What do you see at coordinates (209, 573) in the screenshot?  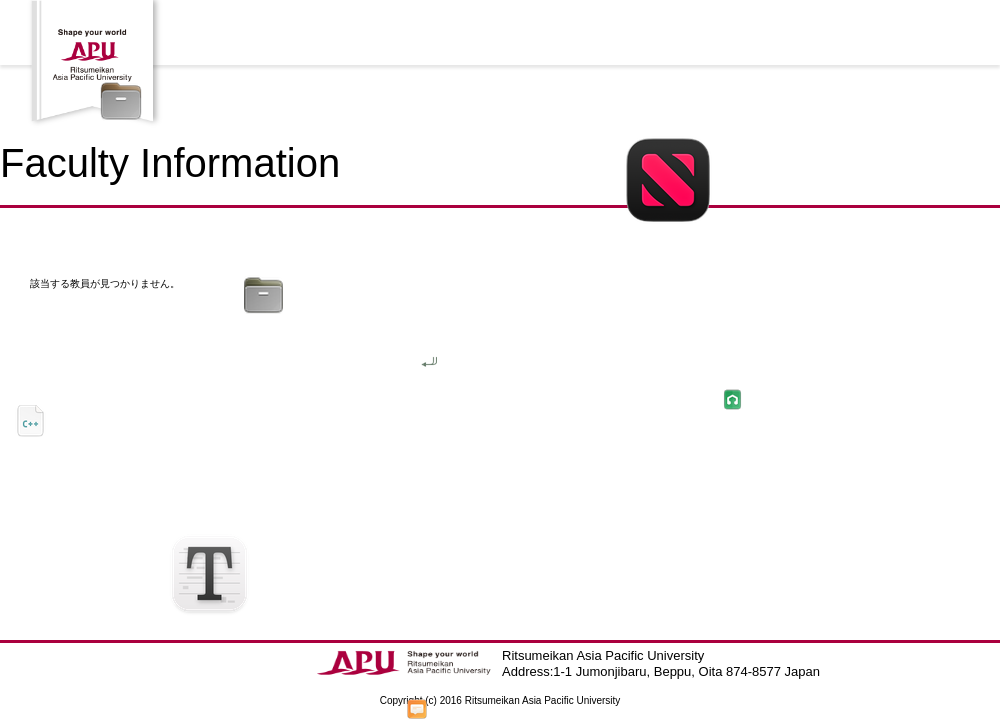 I see `open typora markdown editor` at bounding box center [209, 573].